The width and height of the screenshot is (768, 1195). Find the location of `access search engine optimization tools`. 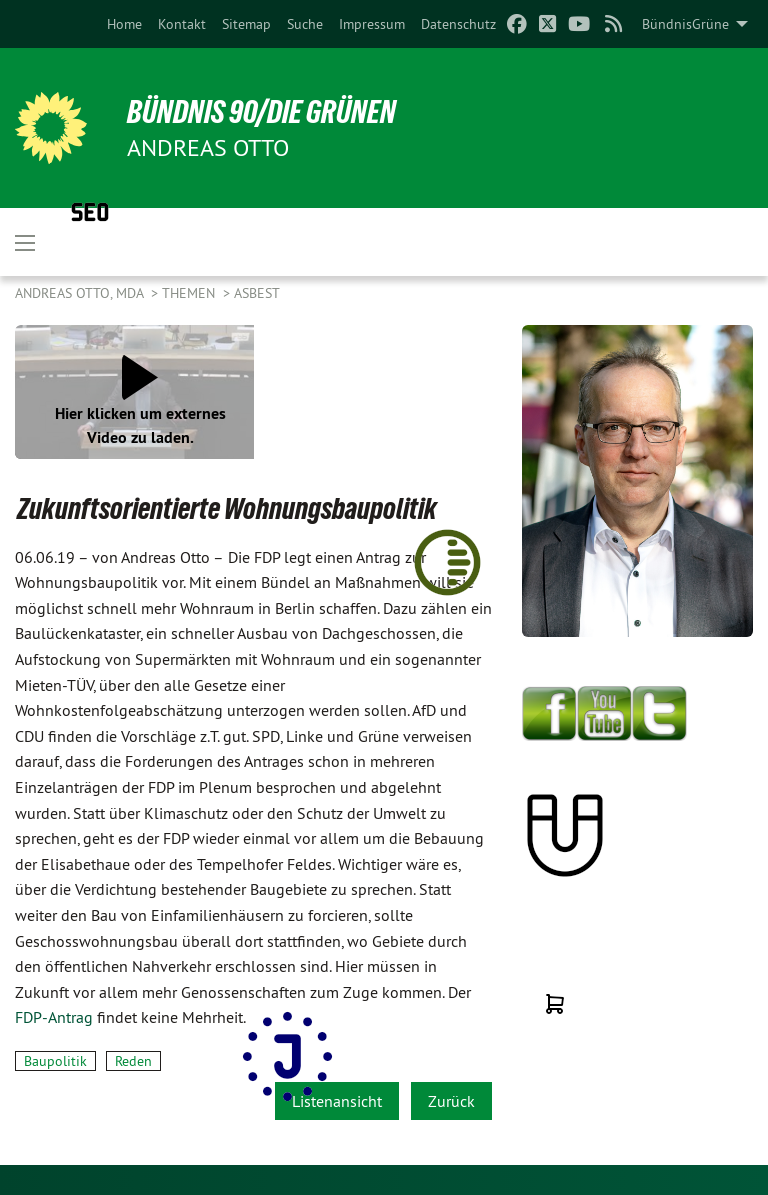

access search engine optimization tools is located at coordinates (90, 212).